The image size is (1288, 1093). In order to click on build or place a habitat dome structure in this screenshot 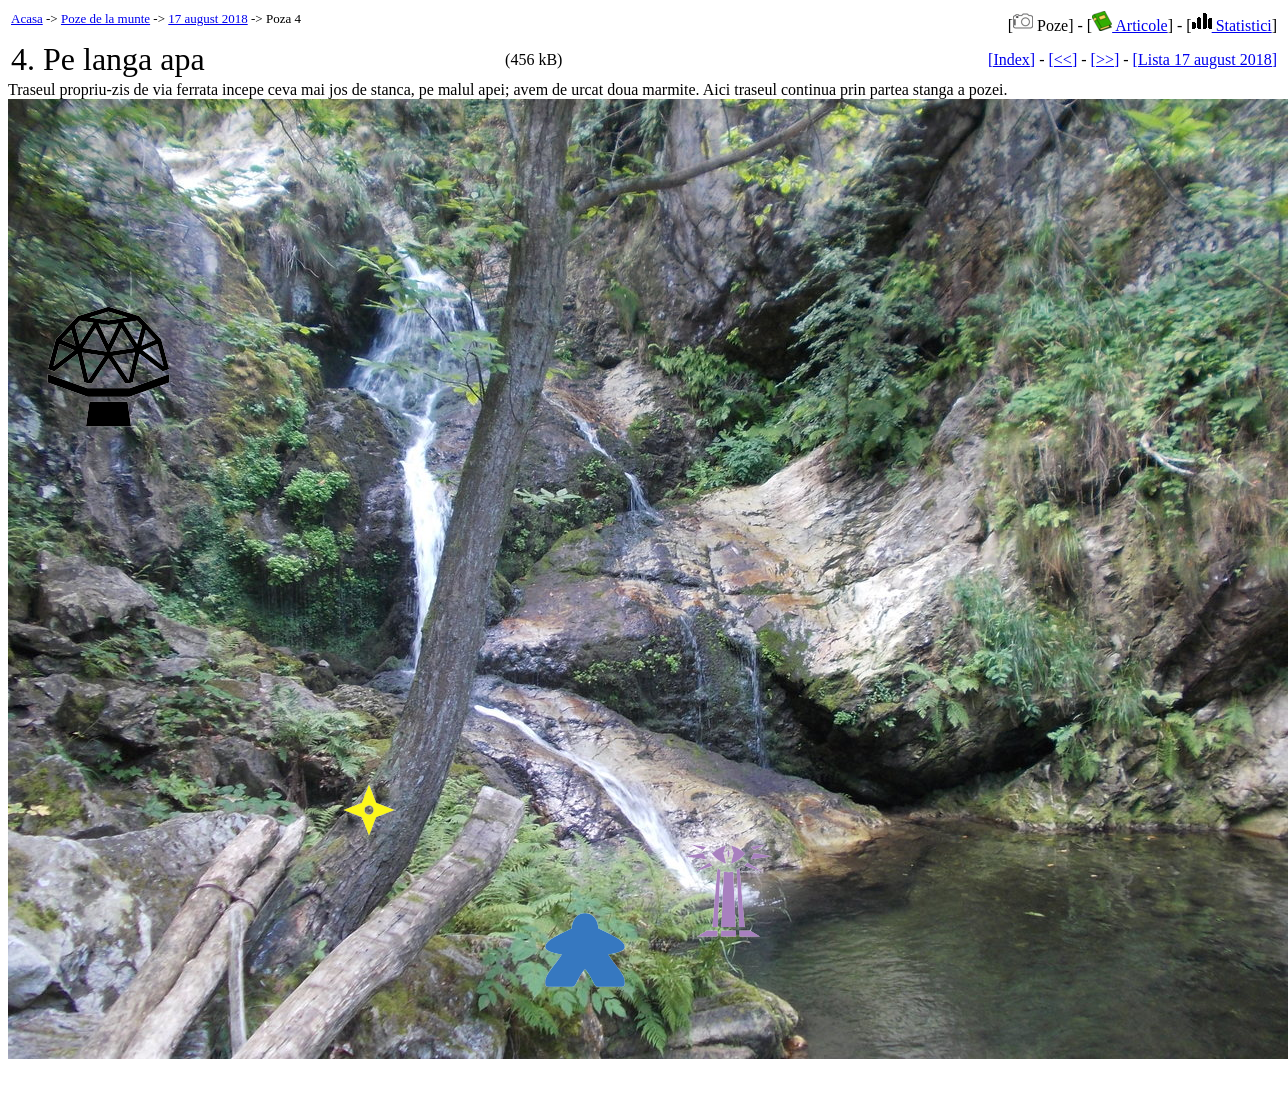, I will do `click(108, 365)`.